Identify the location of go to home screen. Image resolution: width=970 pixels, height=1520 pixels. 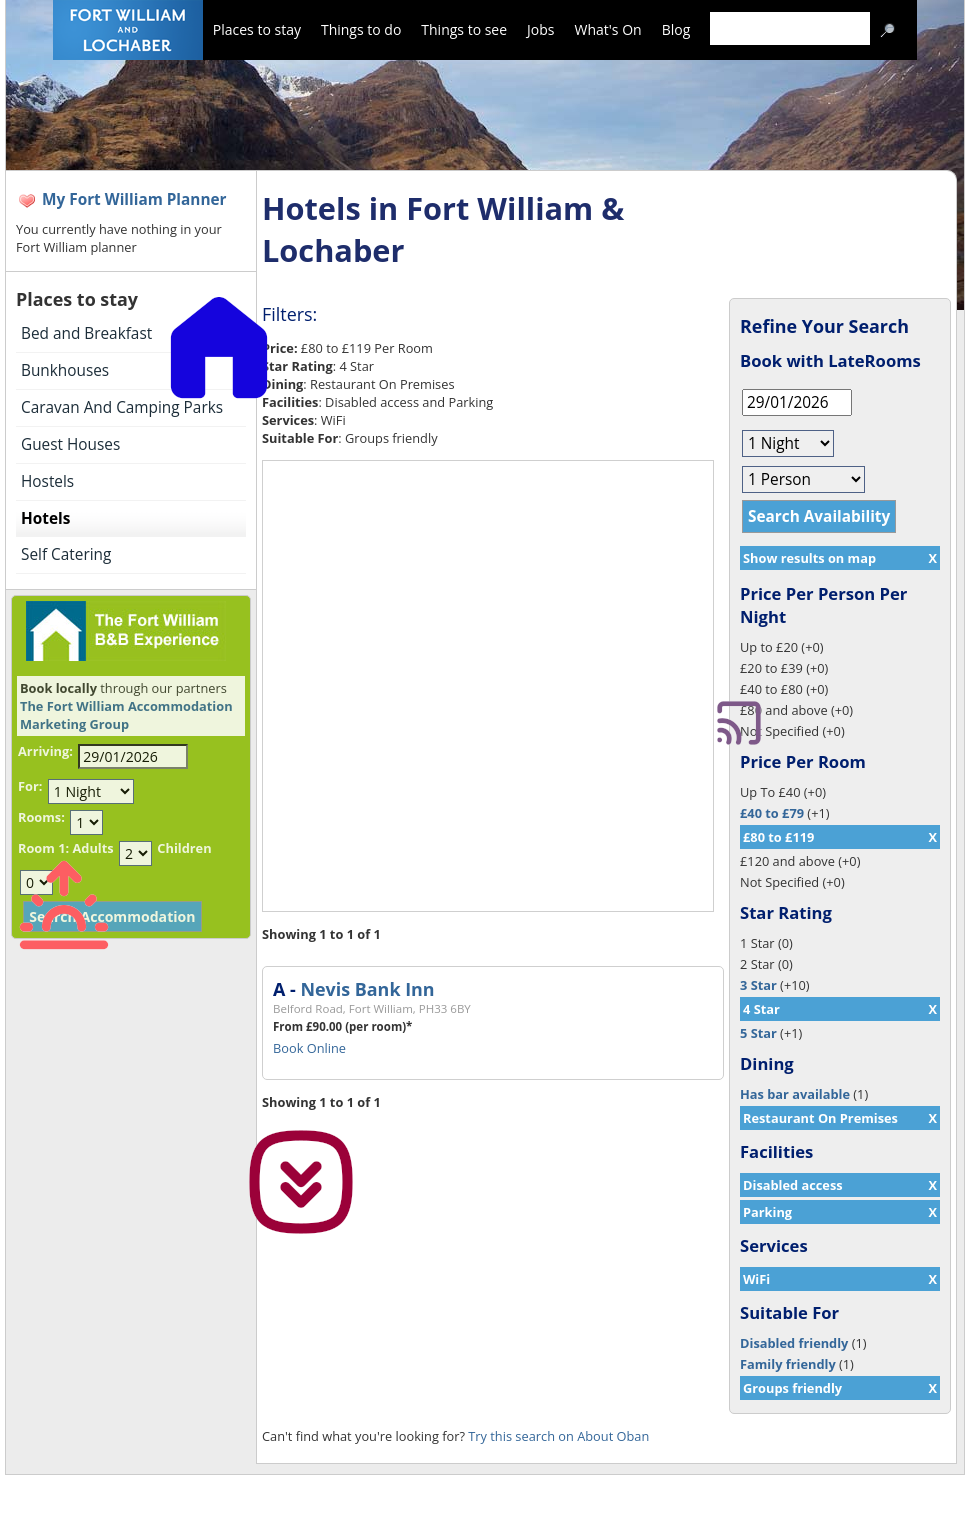
(219, 352).